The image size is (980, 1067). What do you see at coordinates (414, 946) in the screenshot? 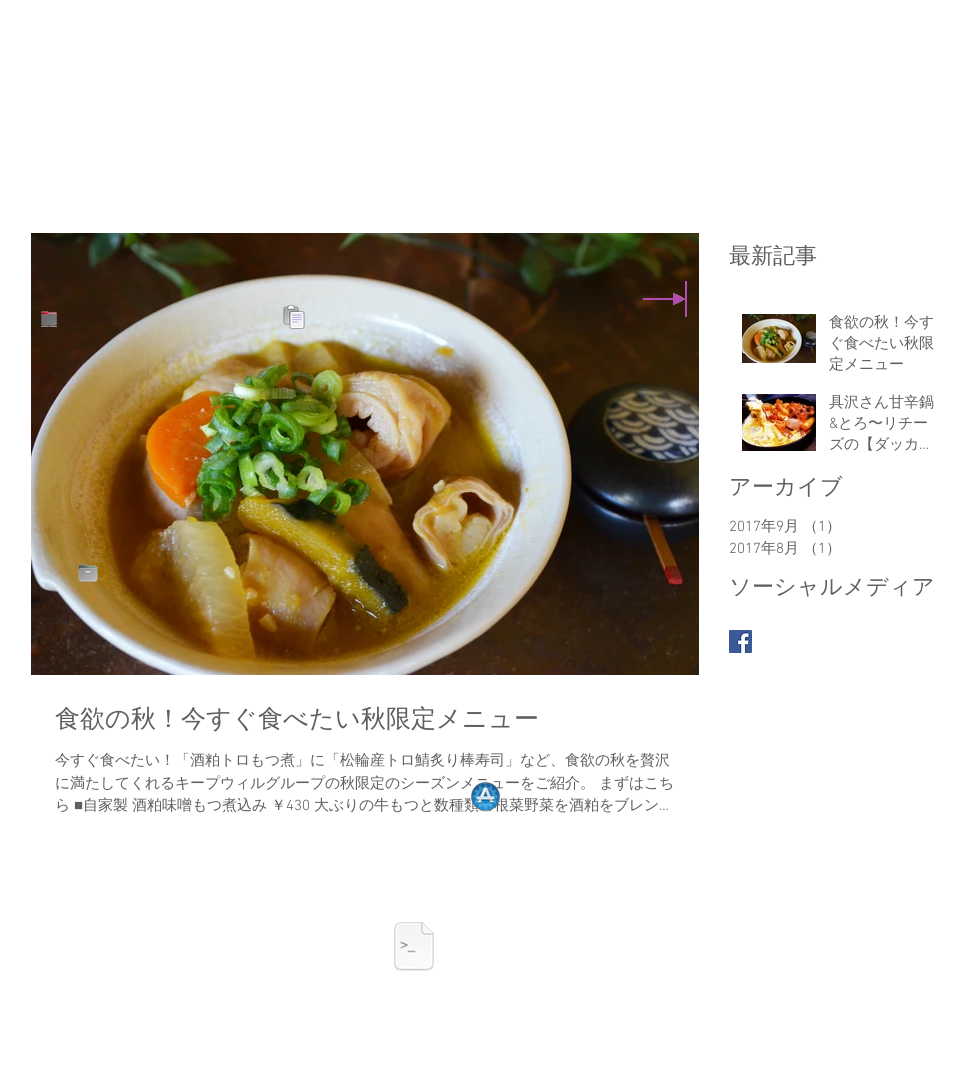
I see `a shell script or bash file` at bounding box center [414, 946].